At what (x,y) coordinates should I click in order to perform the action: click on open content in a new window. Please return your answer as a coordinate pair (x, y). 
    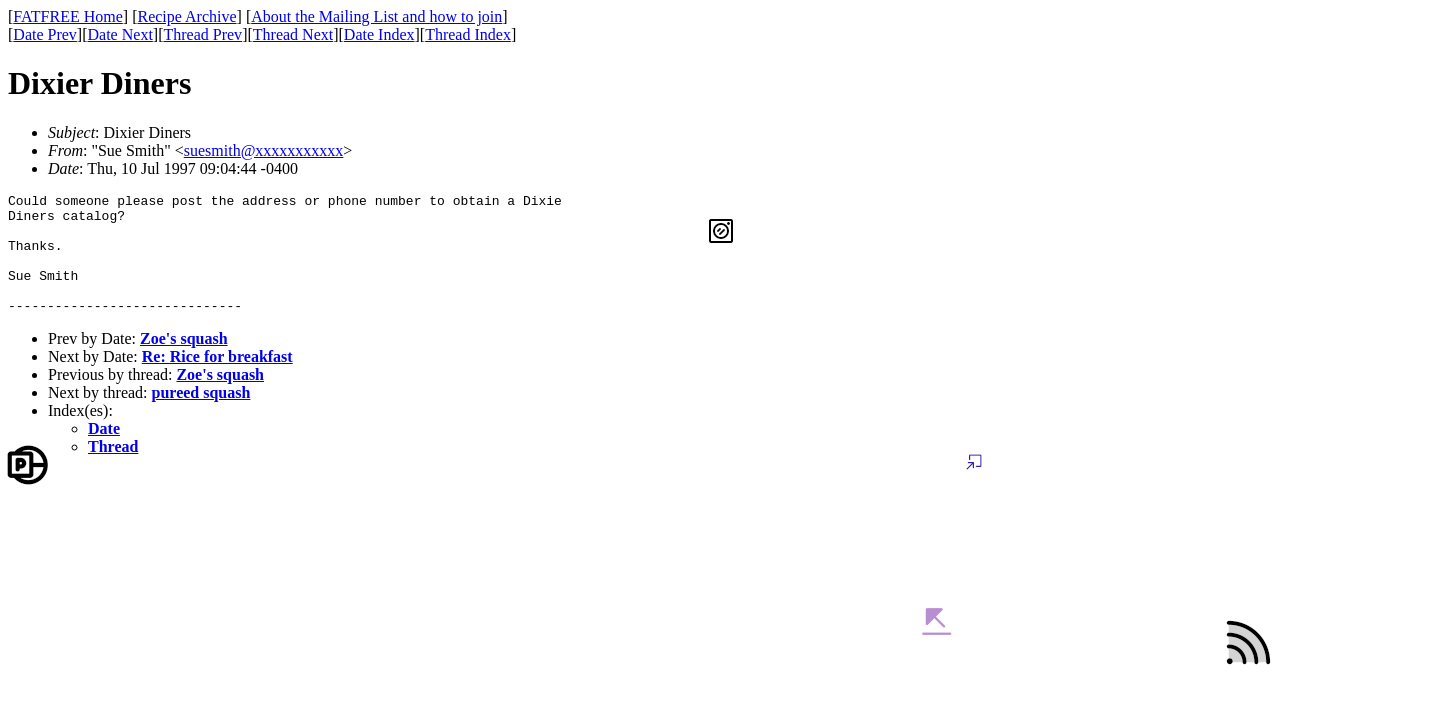
    Looking at the image, I should click on (974, 462).